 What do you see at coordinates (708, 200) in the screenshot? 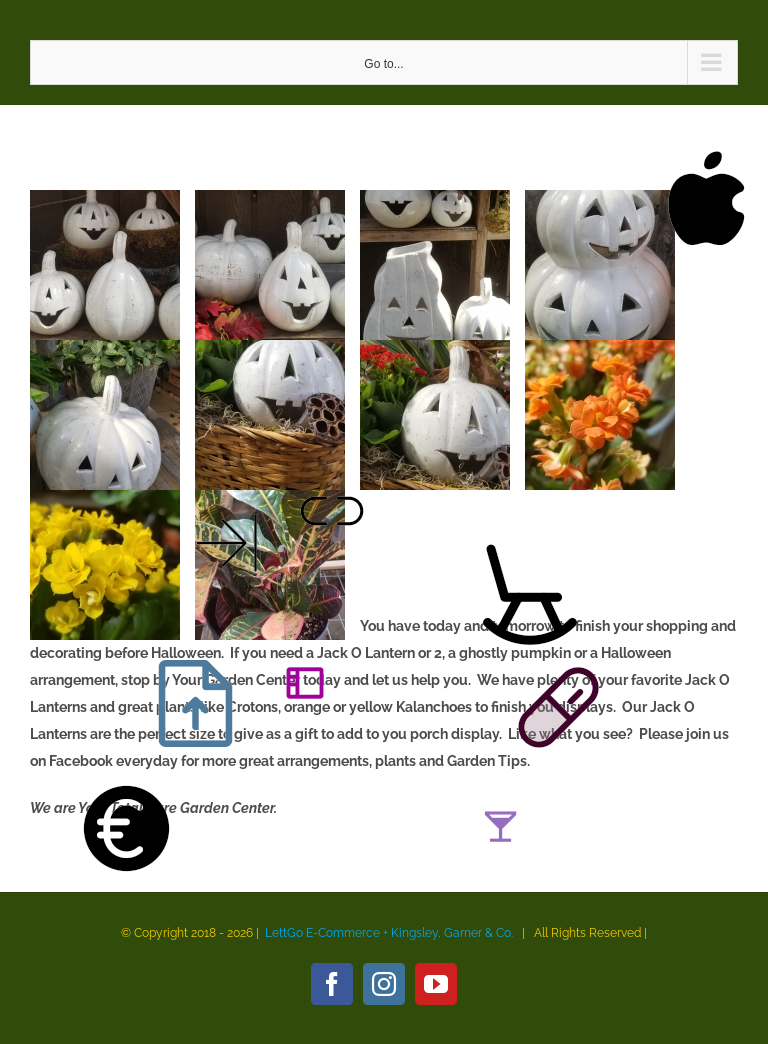
I see `apple product or service branding` at bounding box center [708, 200].